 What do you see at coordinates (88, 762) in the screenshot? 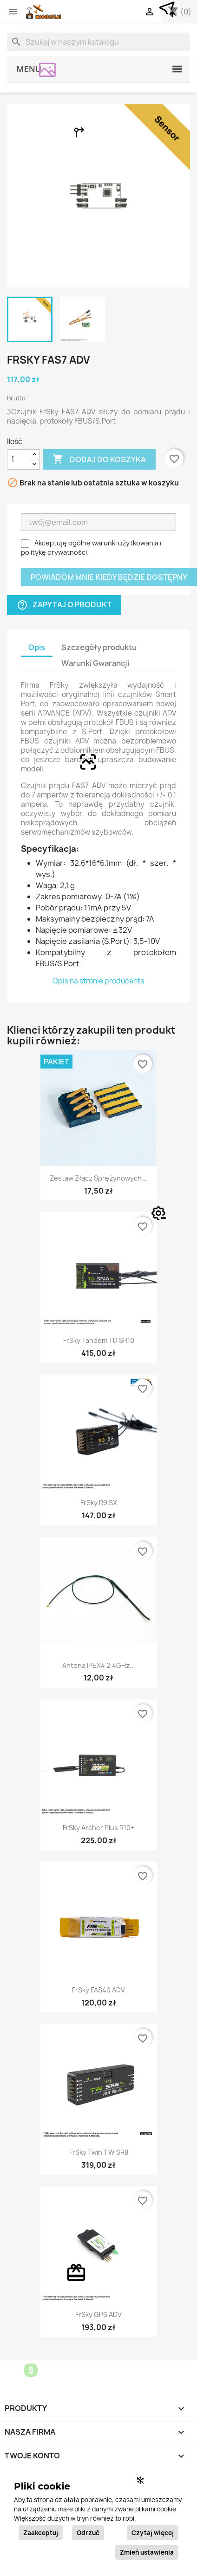
I see `scan or digitize a photo` at bounding box center [88, 762].